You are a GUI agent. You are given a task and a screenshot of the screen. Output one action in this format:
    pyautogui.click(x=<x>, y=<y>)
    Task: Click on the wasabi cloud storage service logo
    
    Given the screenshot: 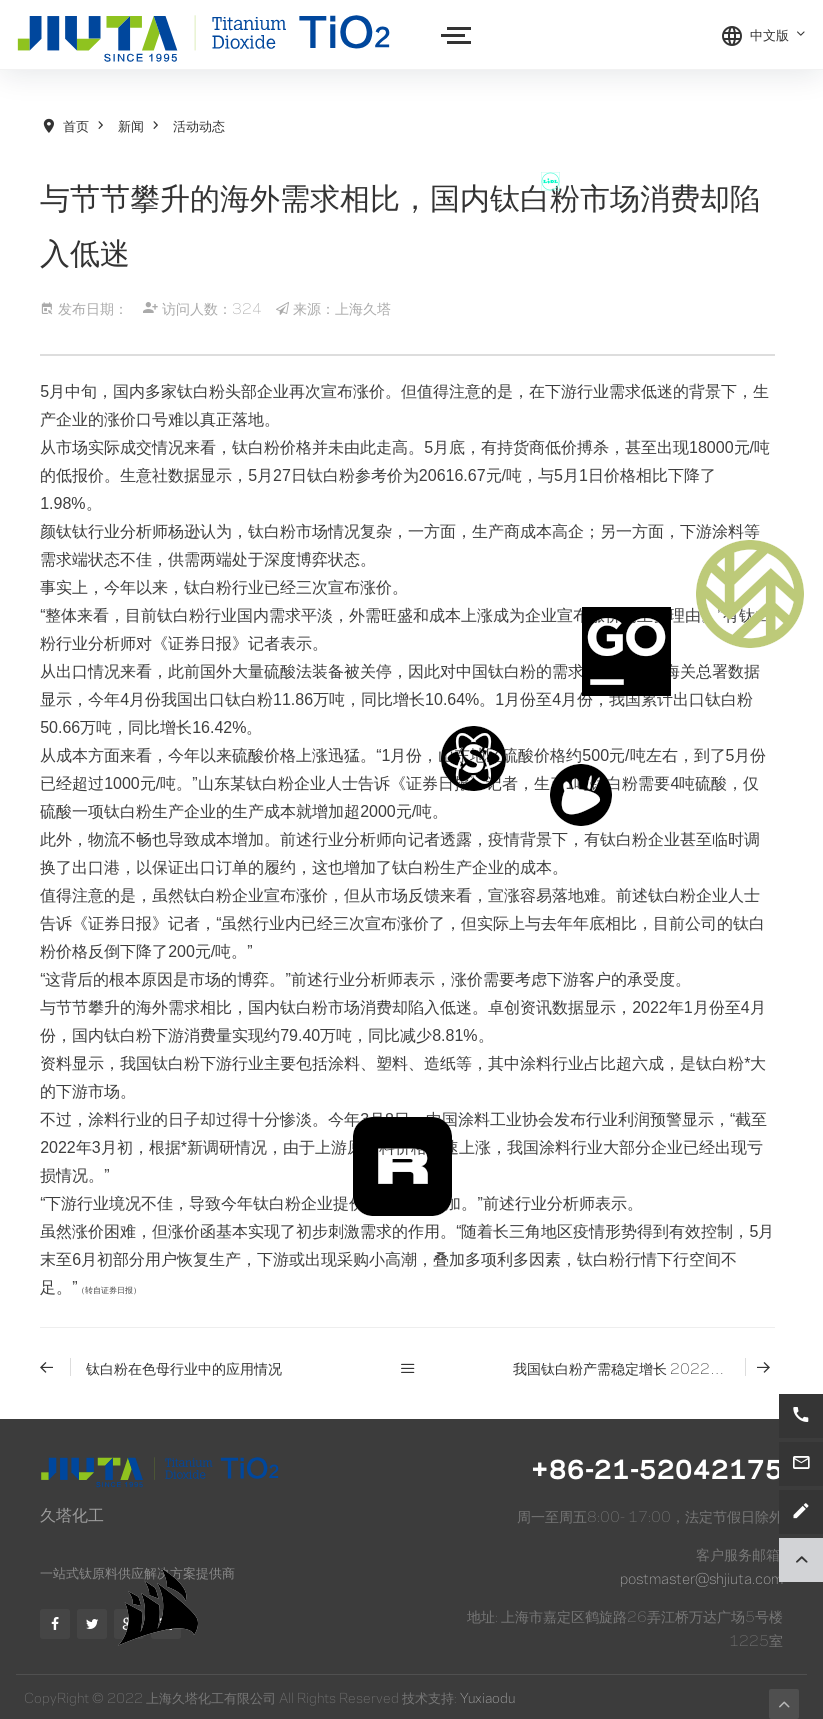 What is the action you would take?
    pyautogui.click(x=750, y=594)
    